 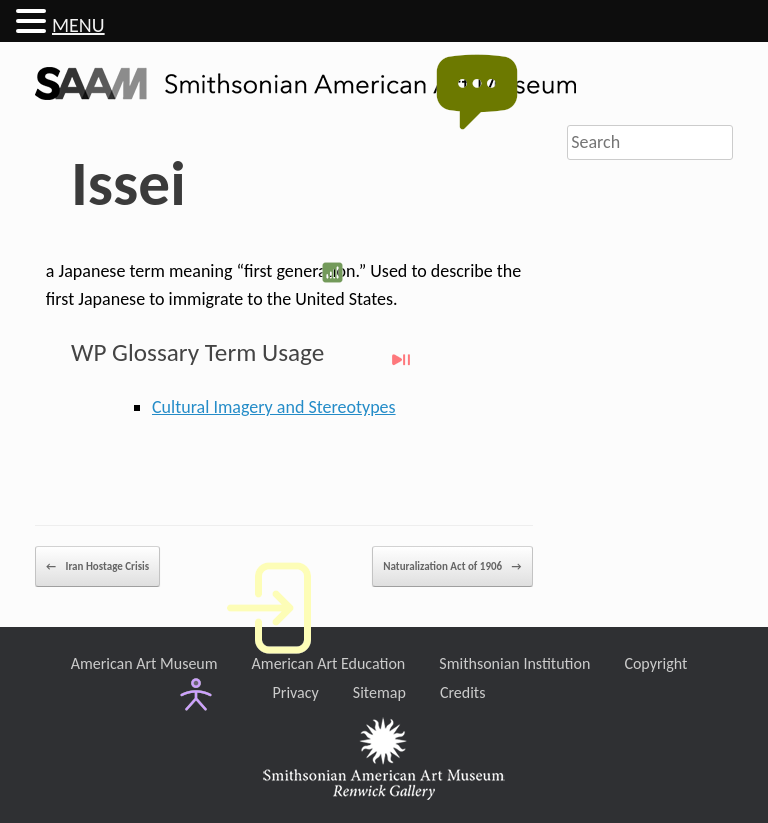 I want to click on view user profile, so click(x=196, y=695).